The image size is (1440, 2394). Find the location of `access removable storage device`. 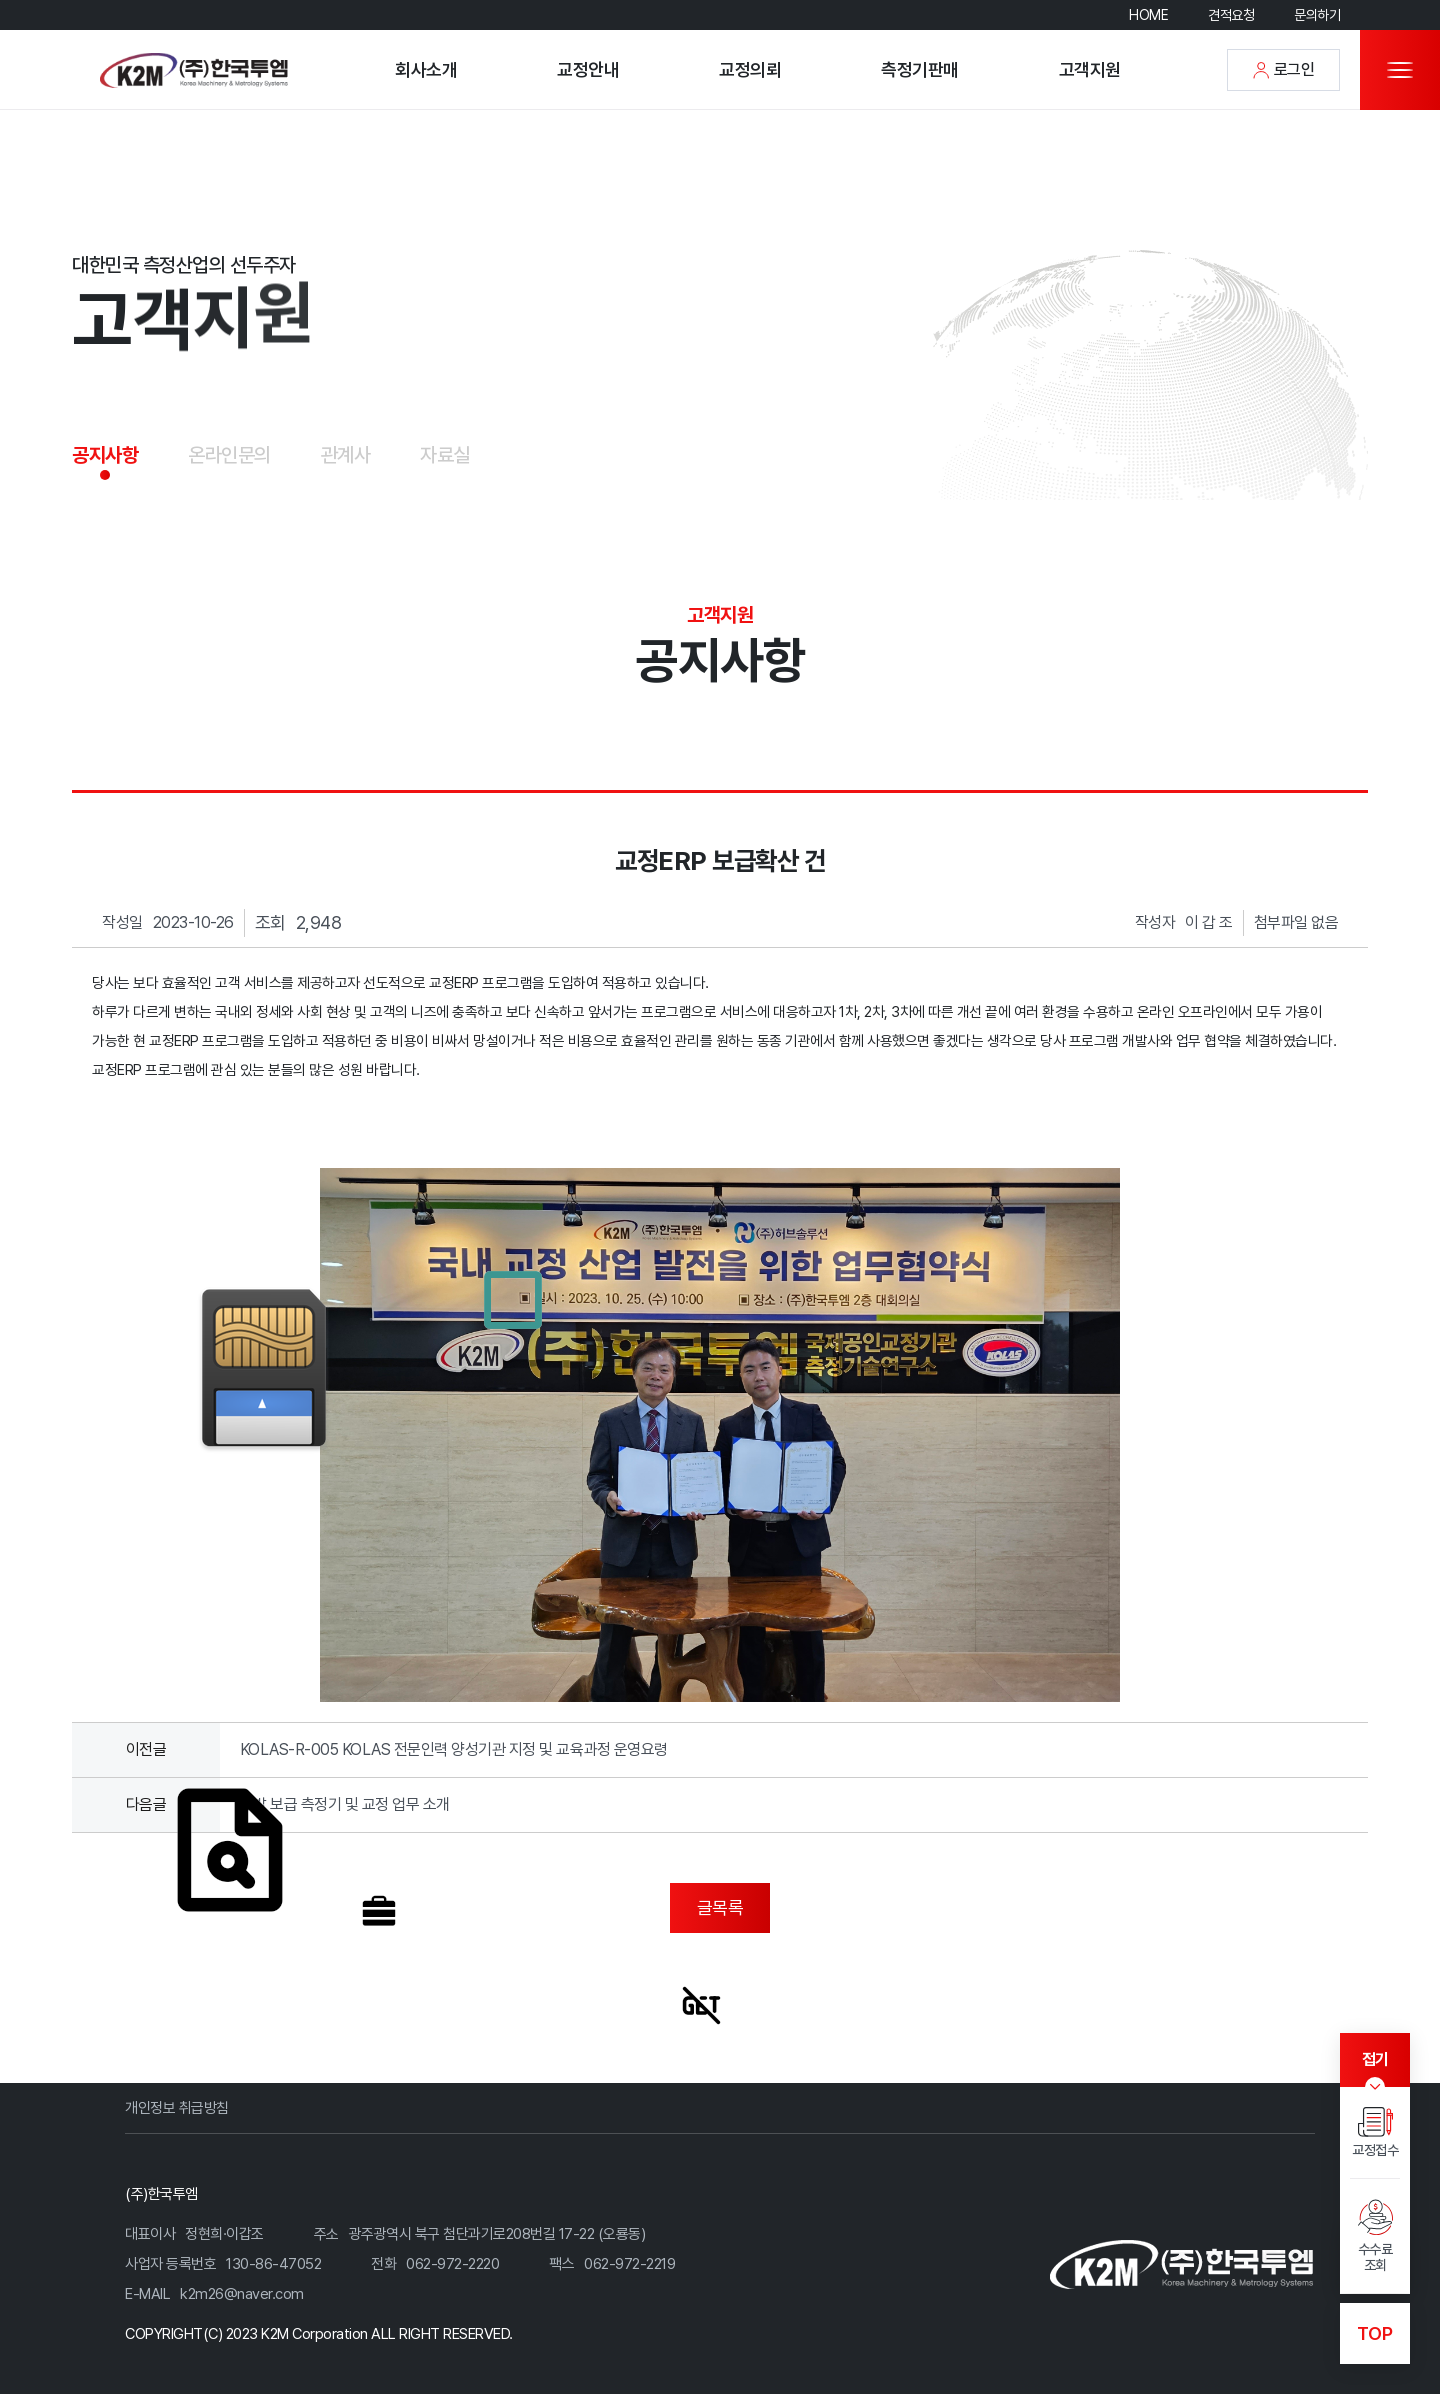

access removable storage device is located at coordinates (264, 1369).